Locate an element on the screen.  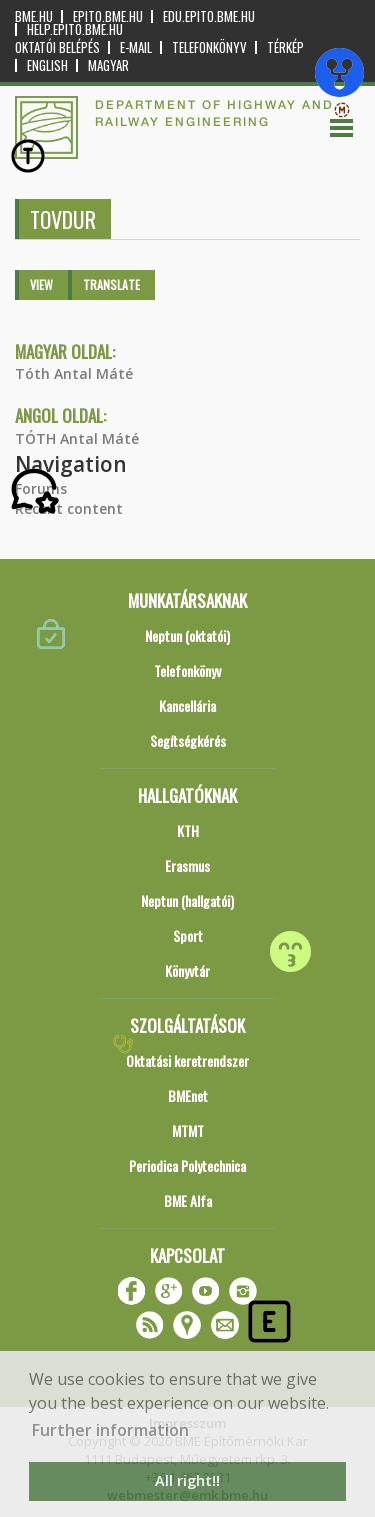
send a kiss or blowing kiss emoji reaction is located at coordinates (290, 951).